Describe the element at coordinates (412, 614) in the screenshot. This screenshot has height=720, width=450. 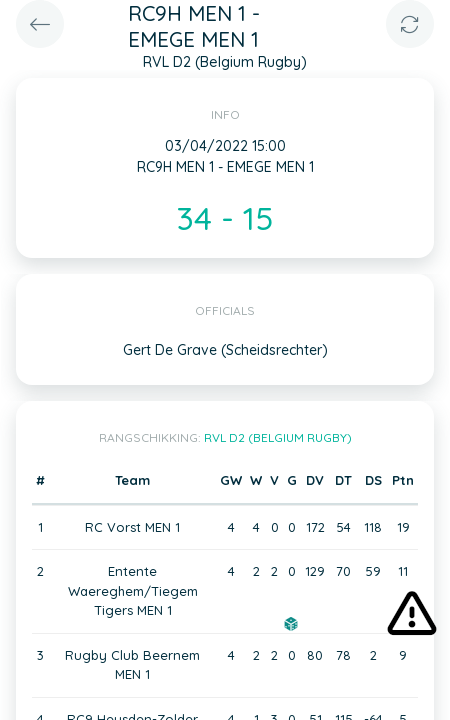
I see `indicates a warning or alert status` at that location.